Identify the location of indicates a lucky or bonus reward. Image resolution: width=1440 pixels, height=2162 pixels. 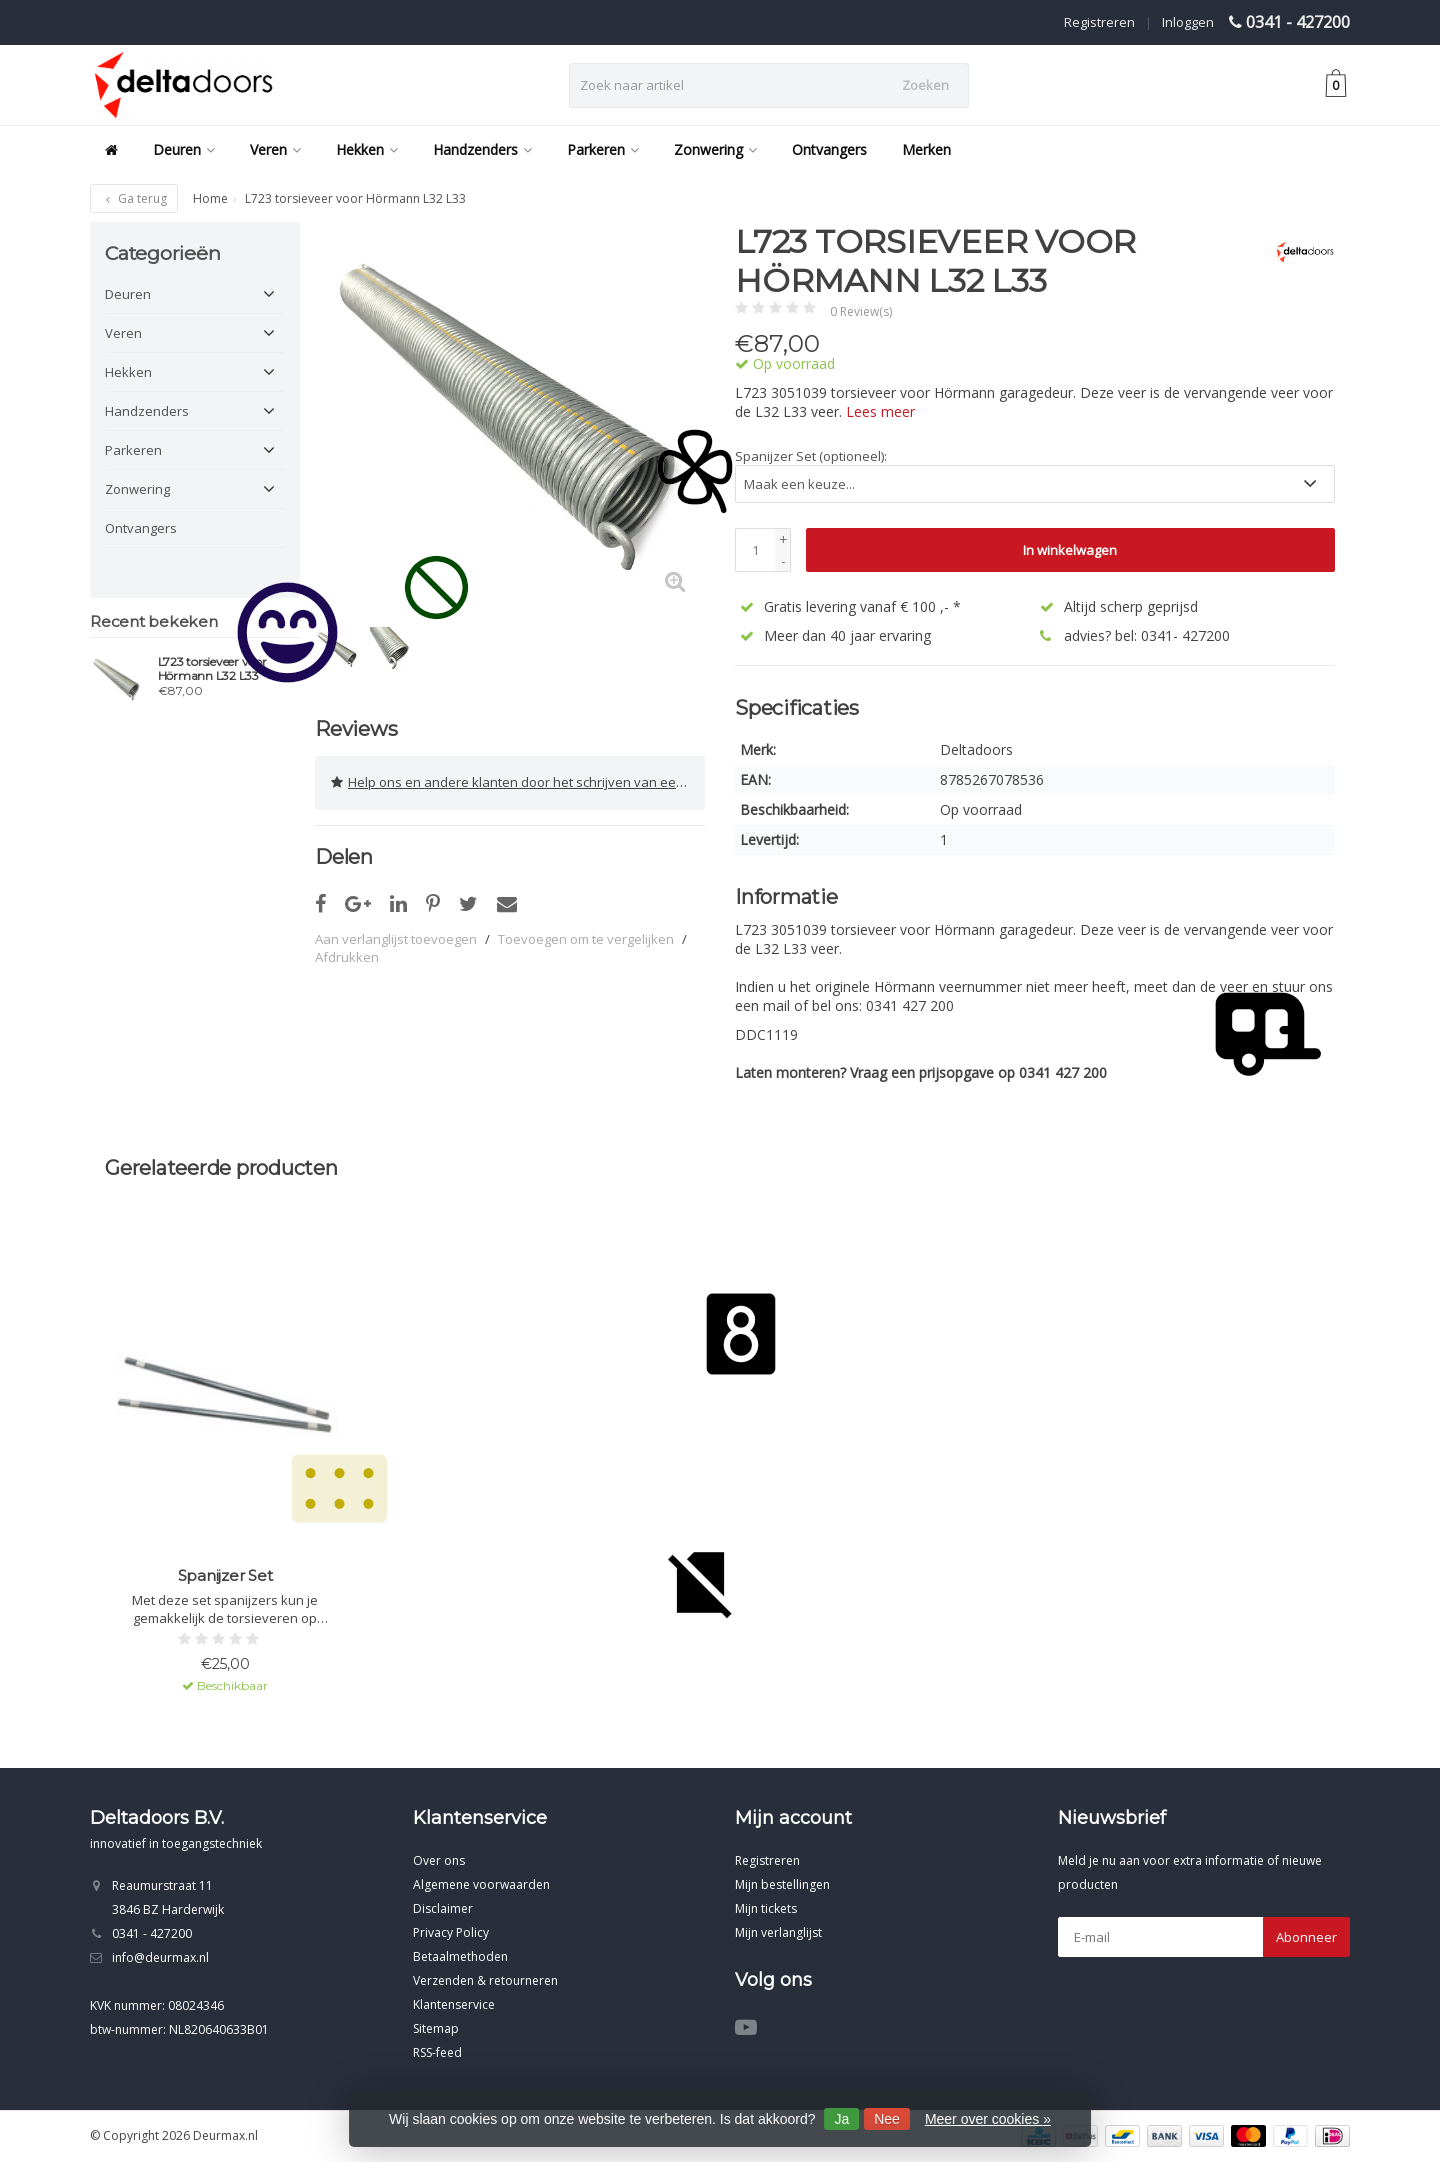
(695, 470).